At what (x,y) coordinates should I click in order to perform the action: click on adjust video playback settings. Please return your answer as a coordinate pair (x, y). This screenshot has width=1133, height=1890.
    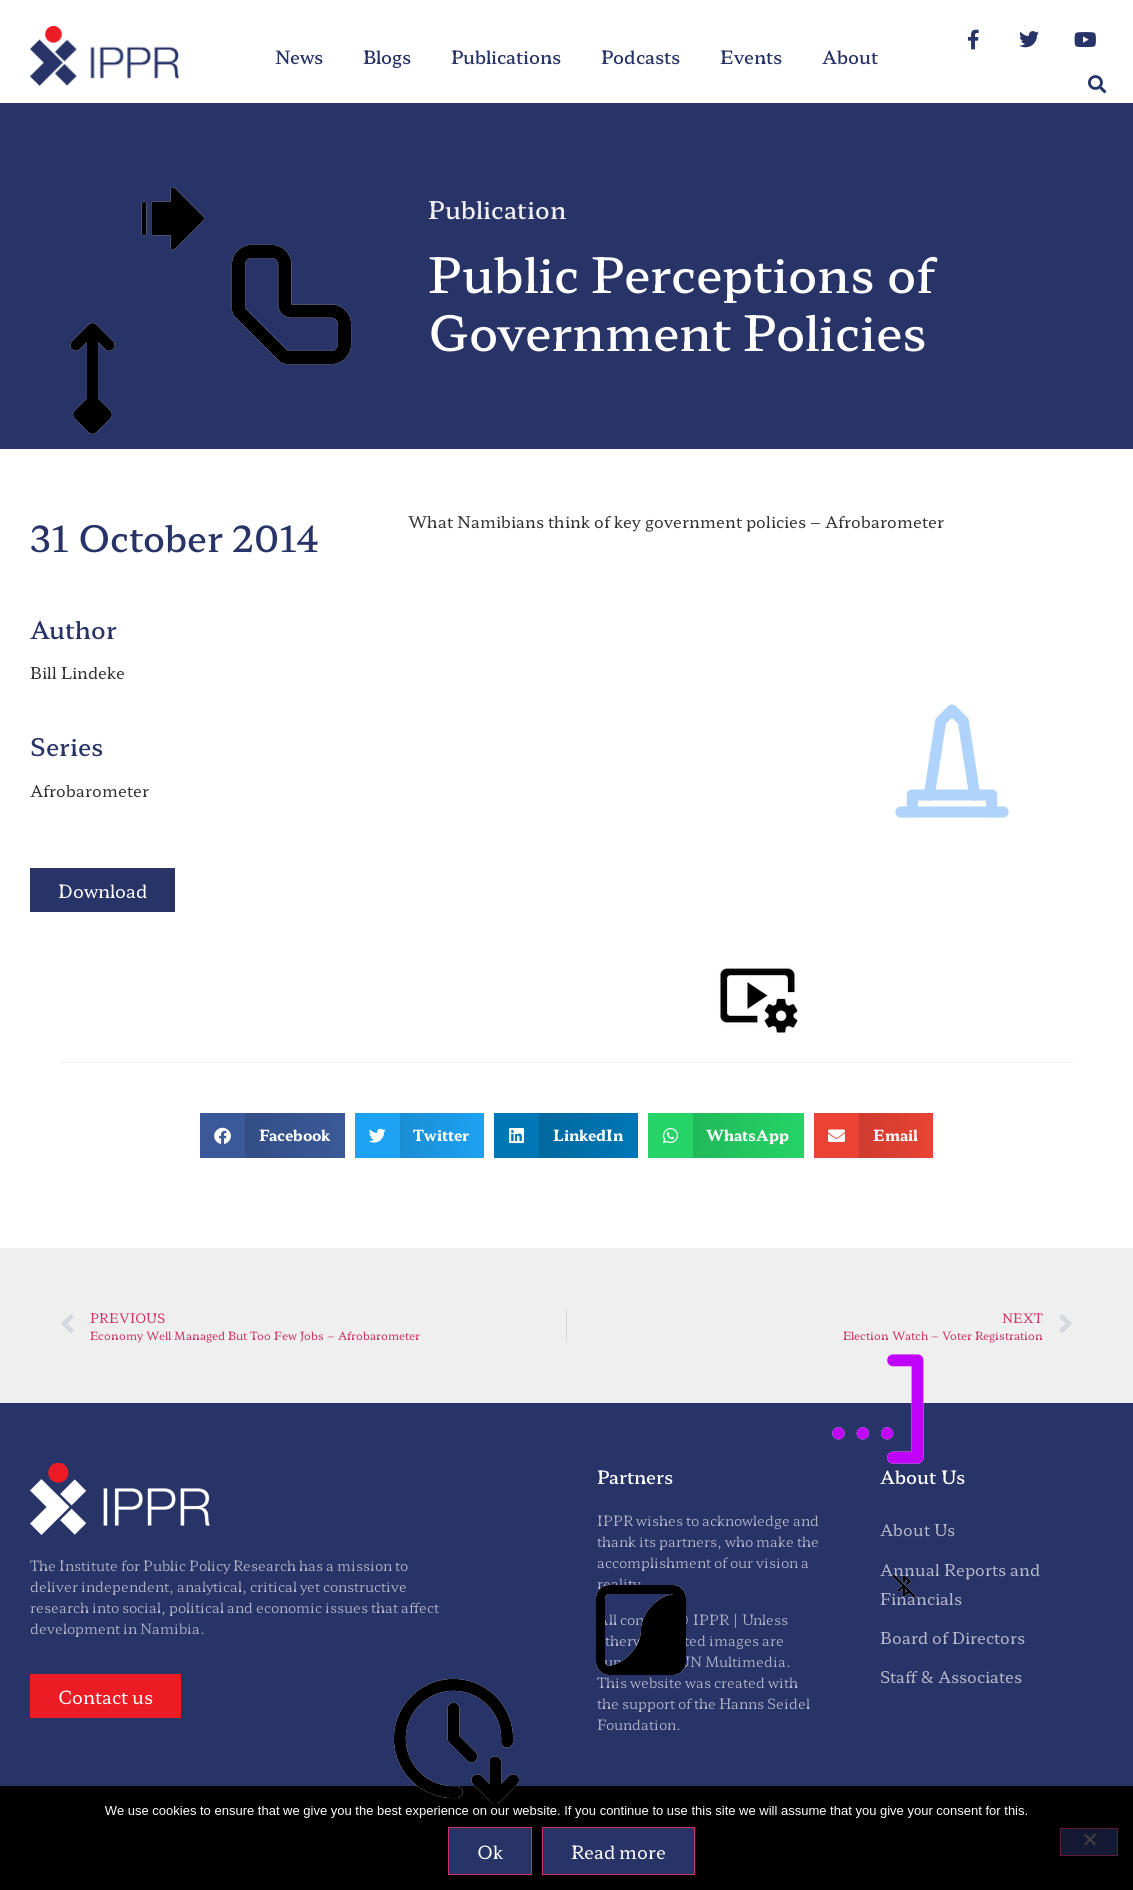
    Looking at the image, I should click on (757, 995).